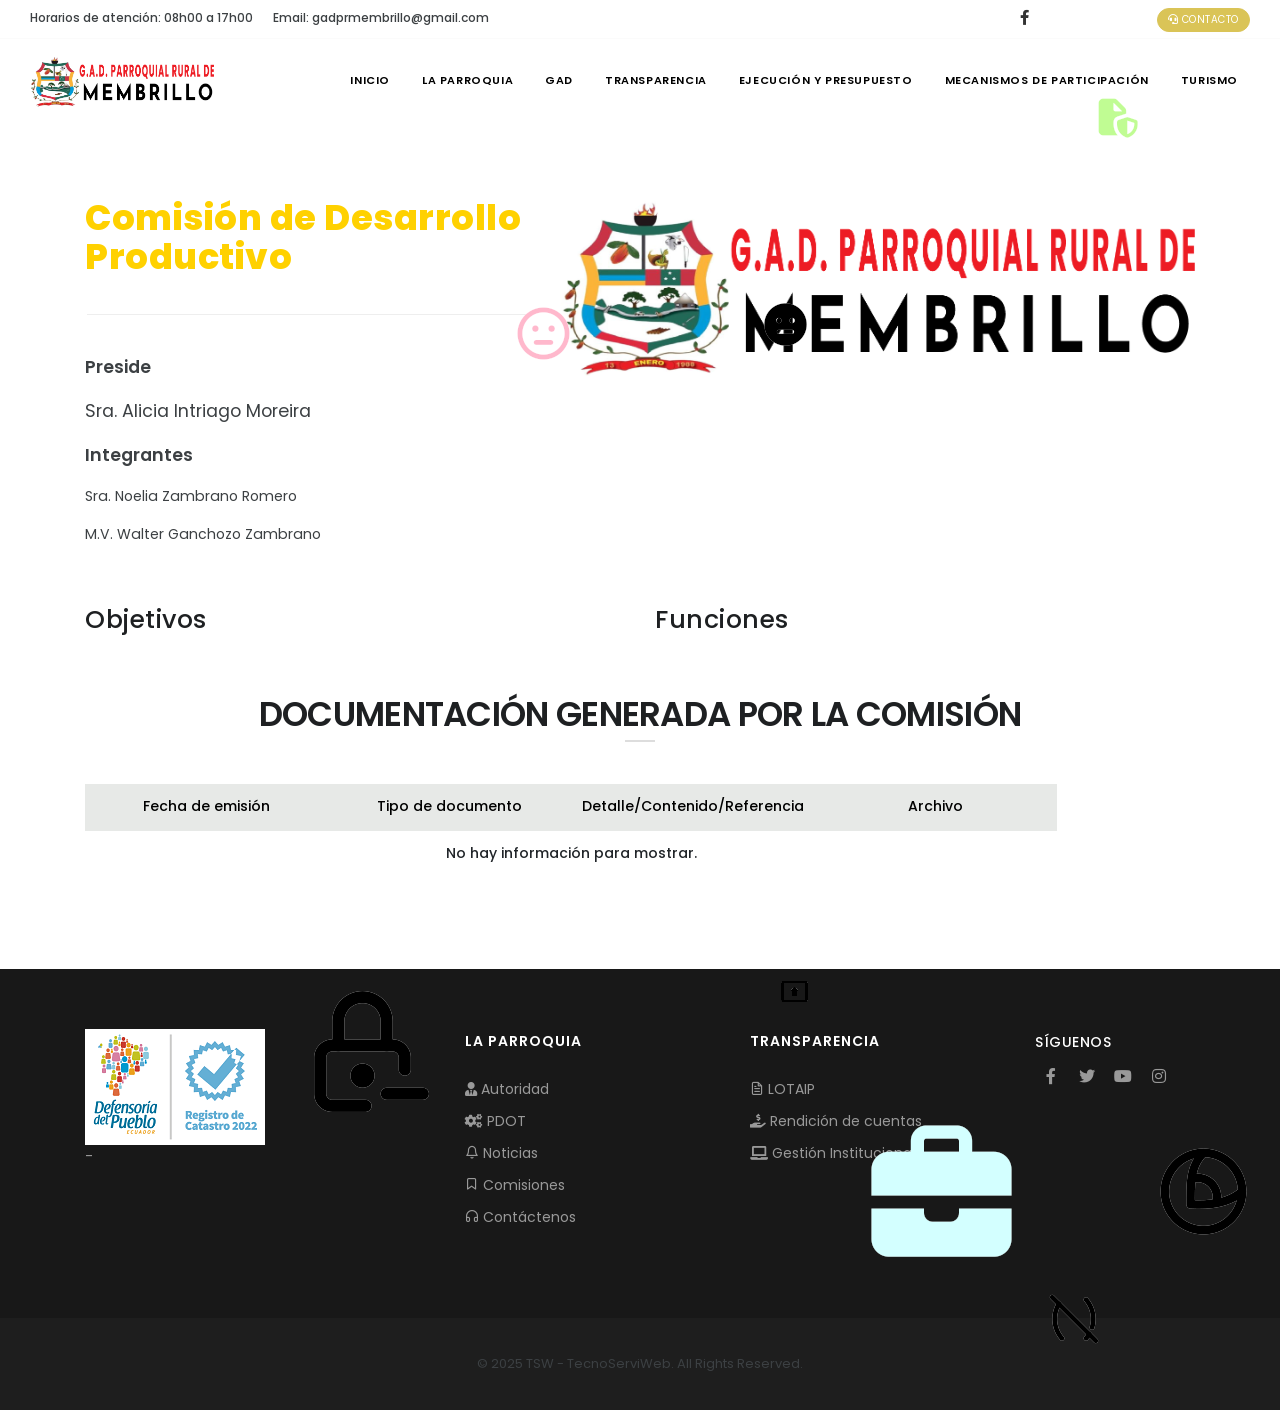  What do you see at coordinates (1074, 1319) in the screenshot?
I see `disable grouping or parentheses in formula` at bounding box center [1074, 1319].